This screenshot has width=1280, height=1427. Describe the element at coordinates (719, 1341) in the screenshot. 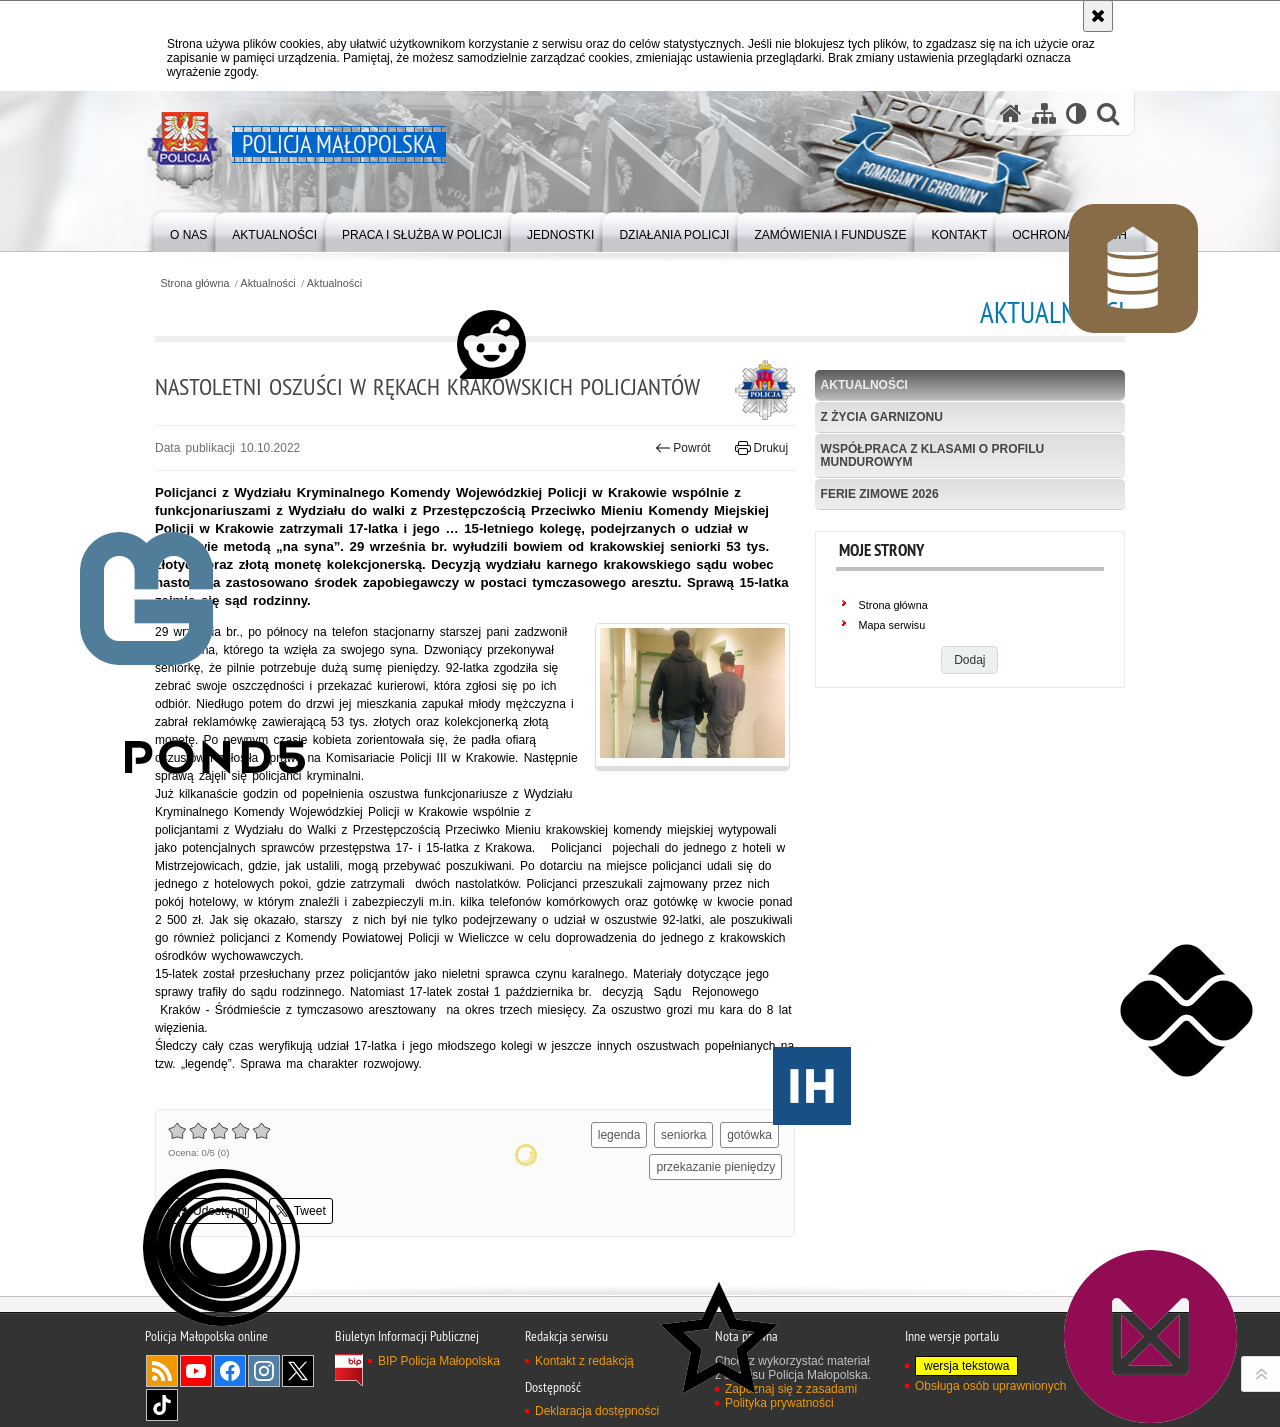

I see `add item to favorites` at that location.